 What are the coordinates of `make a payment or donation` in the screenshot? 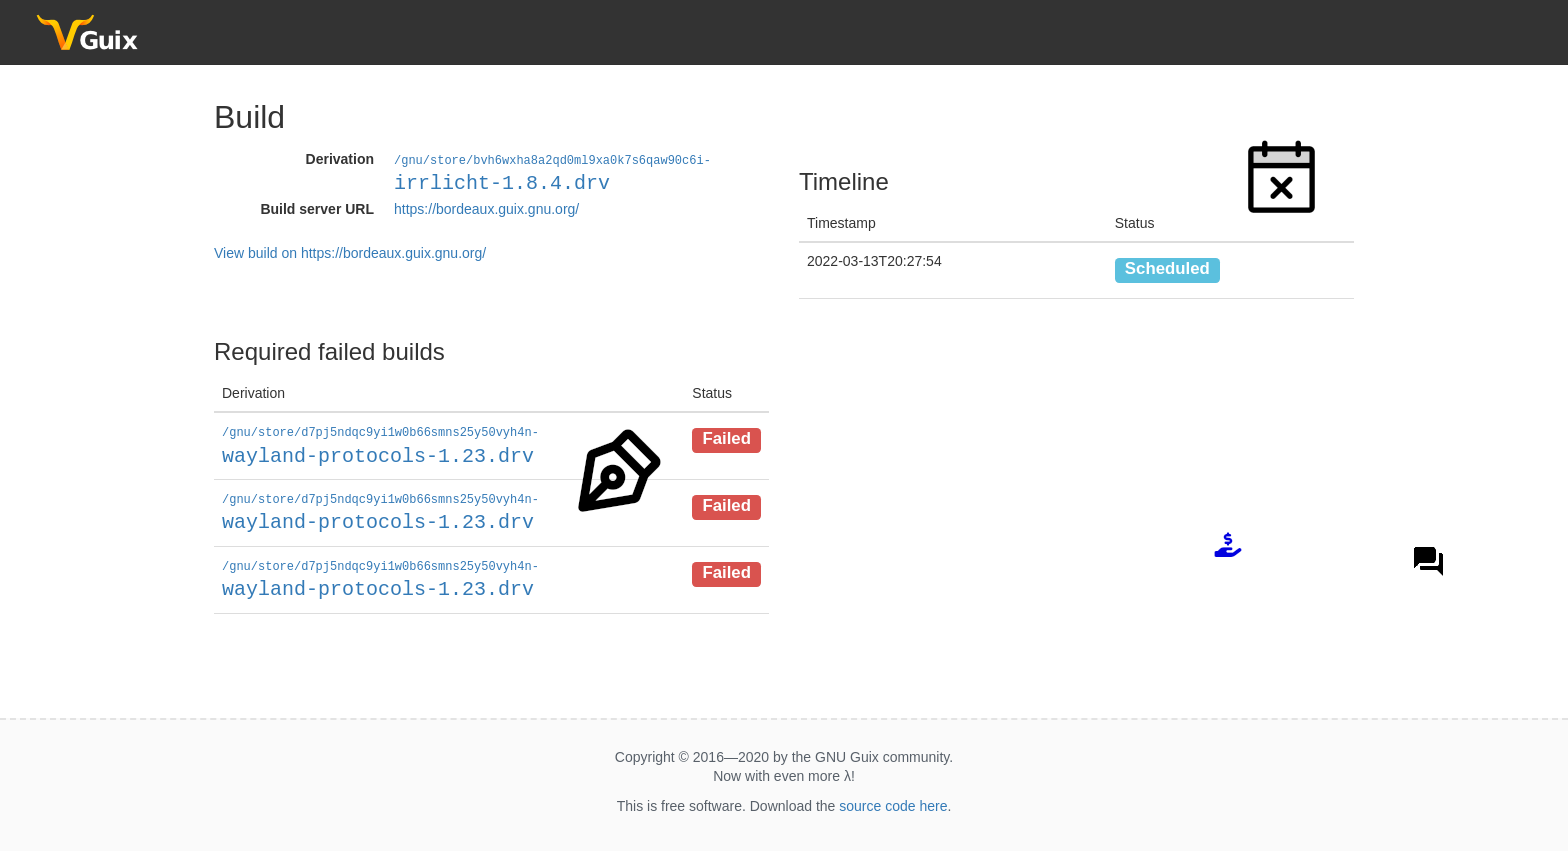 It's located at (1228, 545).